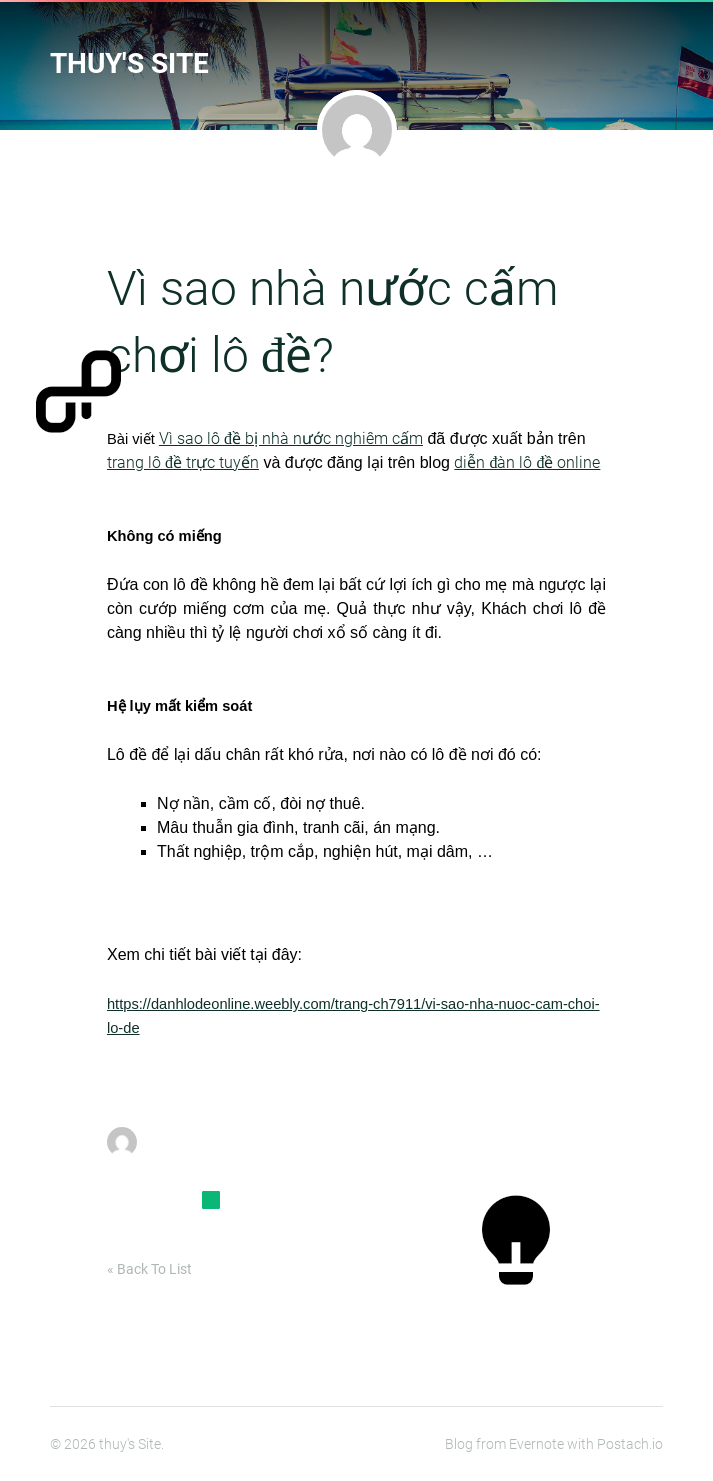 Image resolution: width=713 pixels, height=1481 pixels. What do you see at coordinates (78, 391) in the screenshot?
I see `open the OpenProject app` at bounding box center [78, 391].